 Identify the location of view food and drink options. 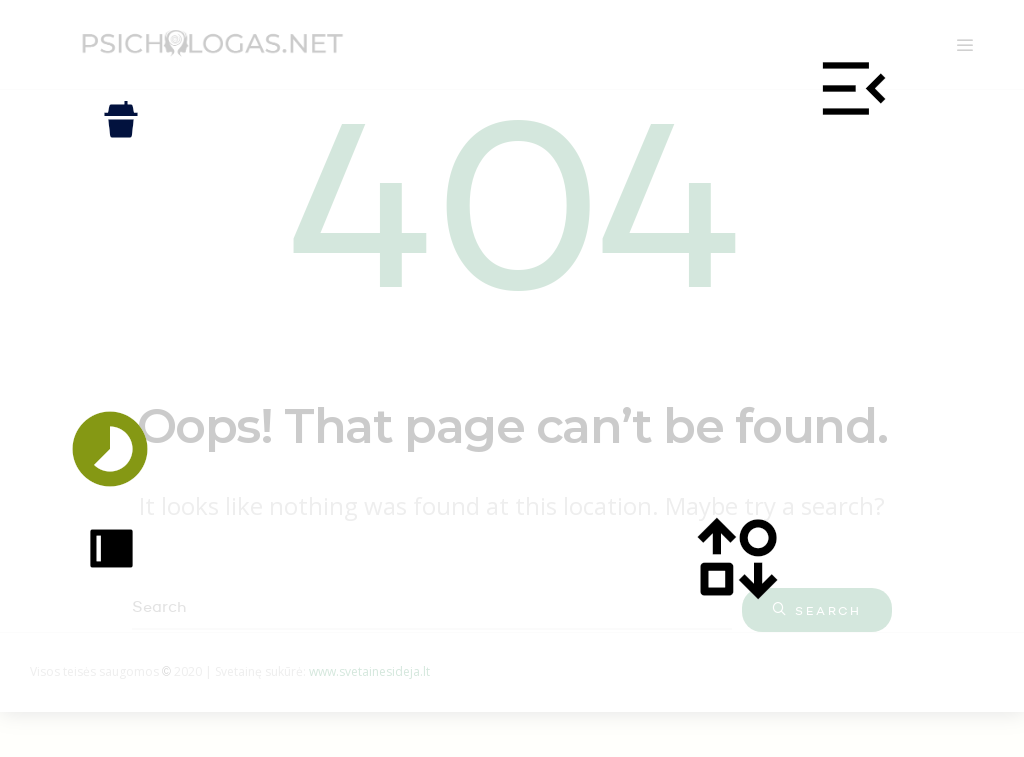
(121, 121).